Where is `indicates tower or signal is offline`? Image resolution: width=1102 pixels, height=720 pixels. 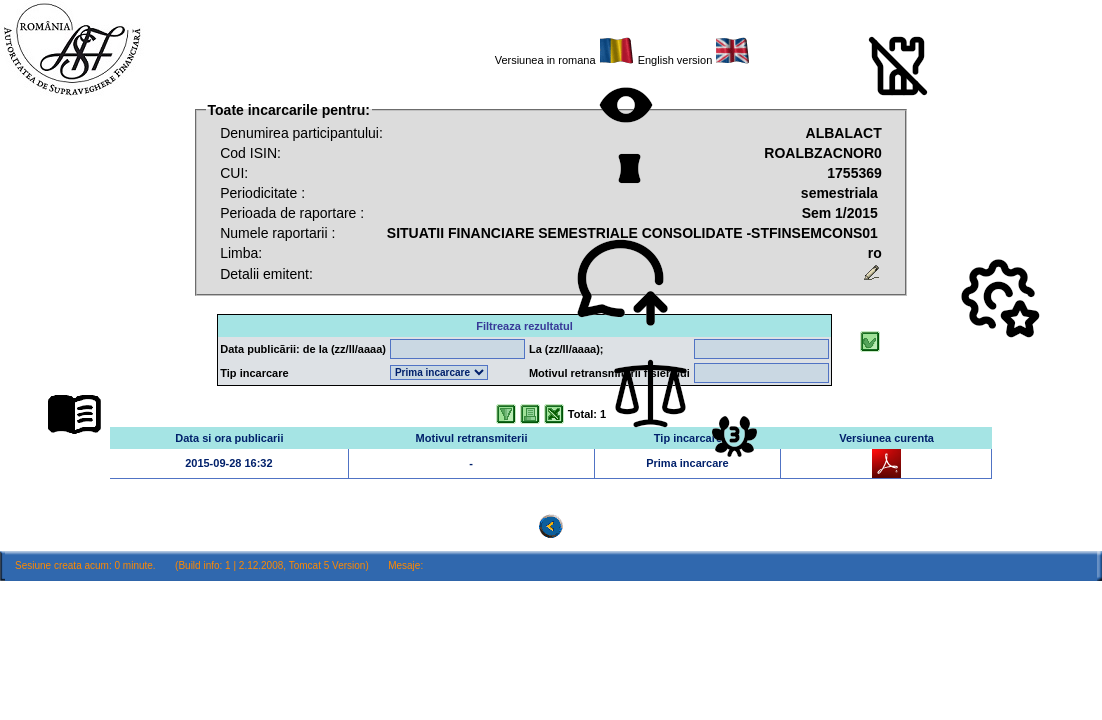 indicates tower or signal is offline is located at coordinates (898, 66).